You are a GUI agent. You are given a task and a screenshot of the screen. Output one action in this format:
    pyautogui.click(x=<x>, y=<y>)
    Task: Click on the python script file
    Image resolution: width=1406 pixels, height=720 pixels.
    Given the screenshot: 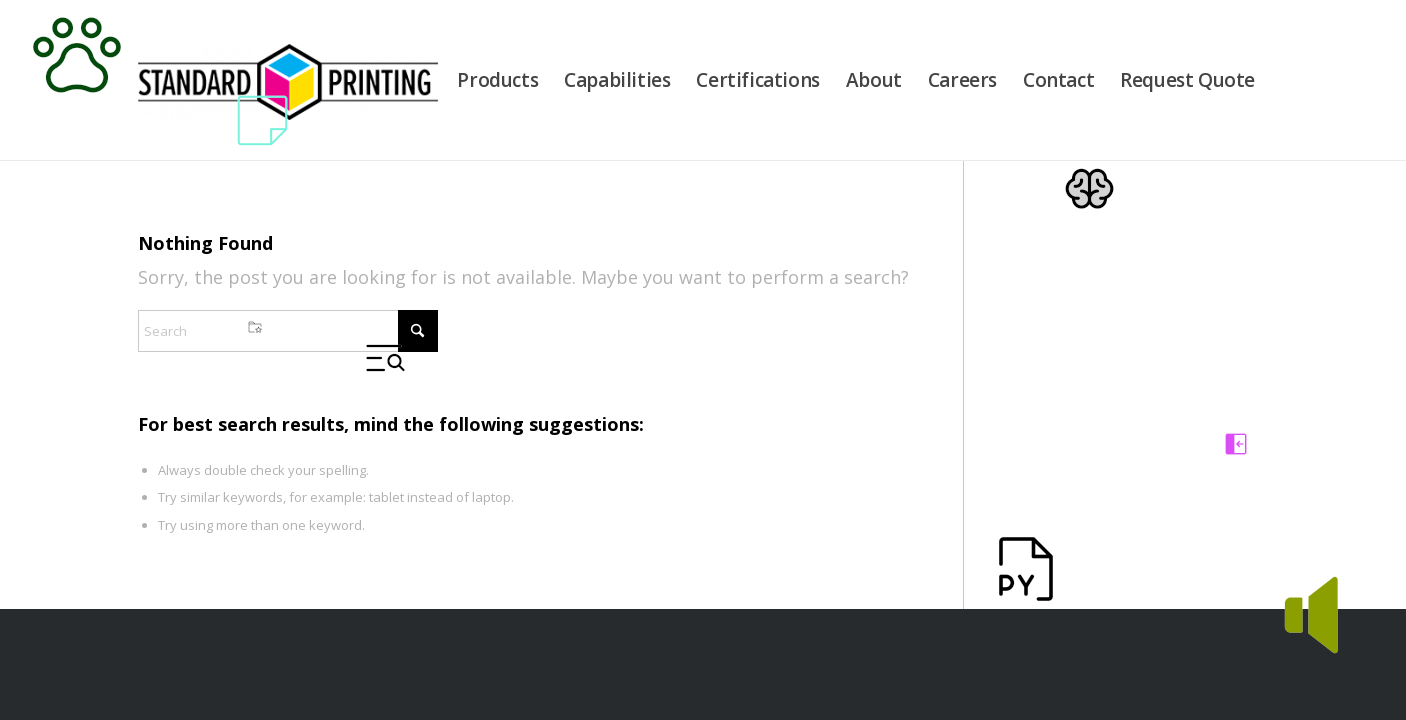 What is the action you would take?
    pyautogui.click(x=1026, y=569)
    